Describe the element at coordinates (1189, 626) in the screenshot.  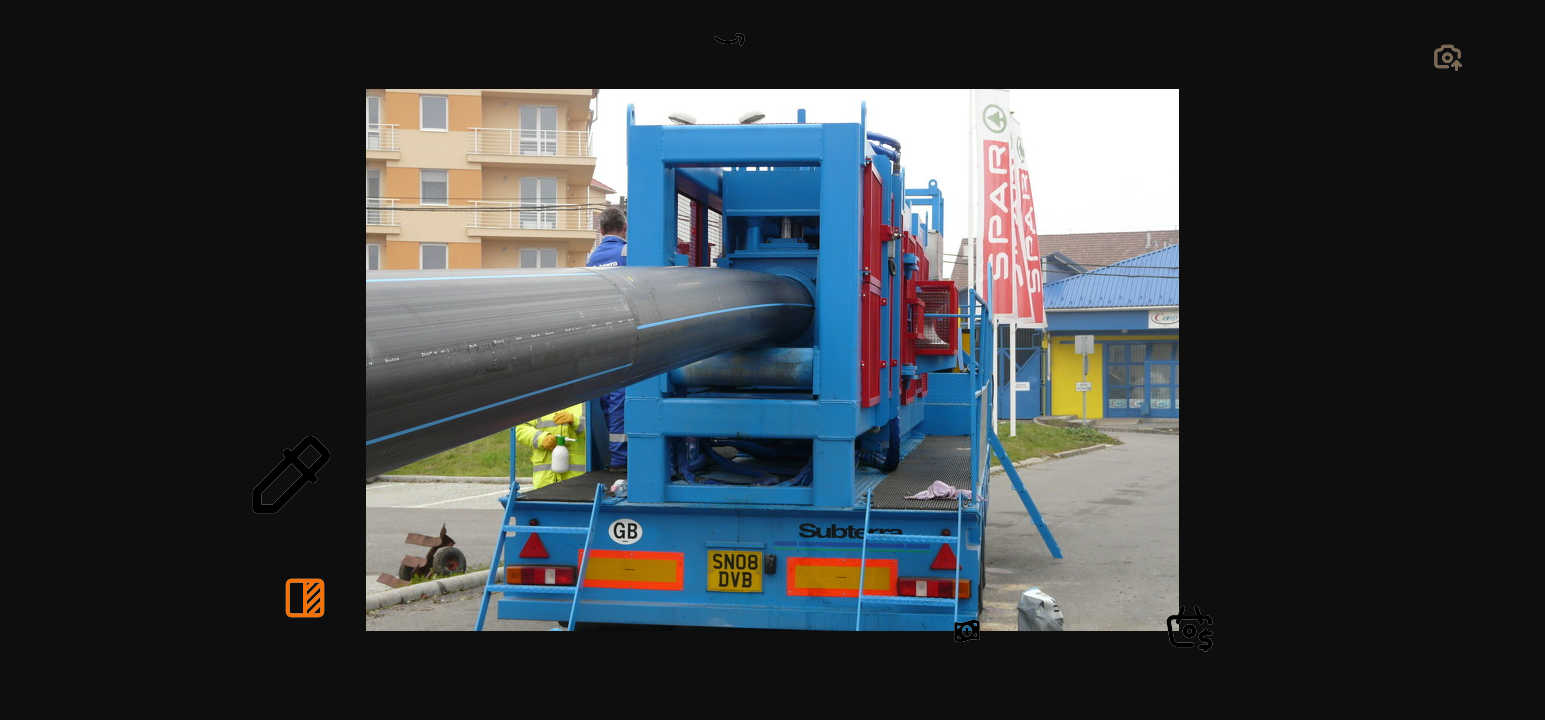
I see `view shopping basket total` at that location.